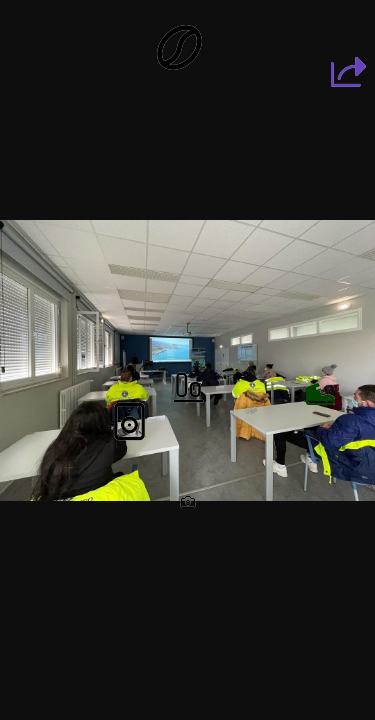 The image size is (375, 720). What do you see at coordinates (179, 47) in the screenshot?
I see `browse coffee shop locations` at bounding box center [179, 47].